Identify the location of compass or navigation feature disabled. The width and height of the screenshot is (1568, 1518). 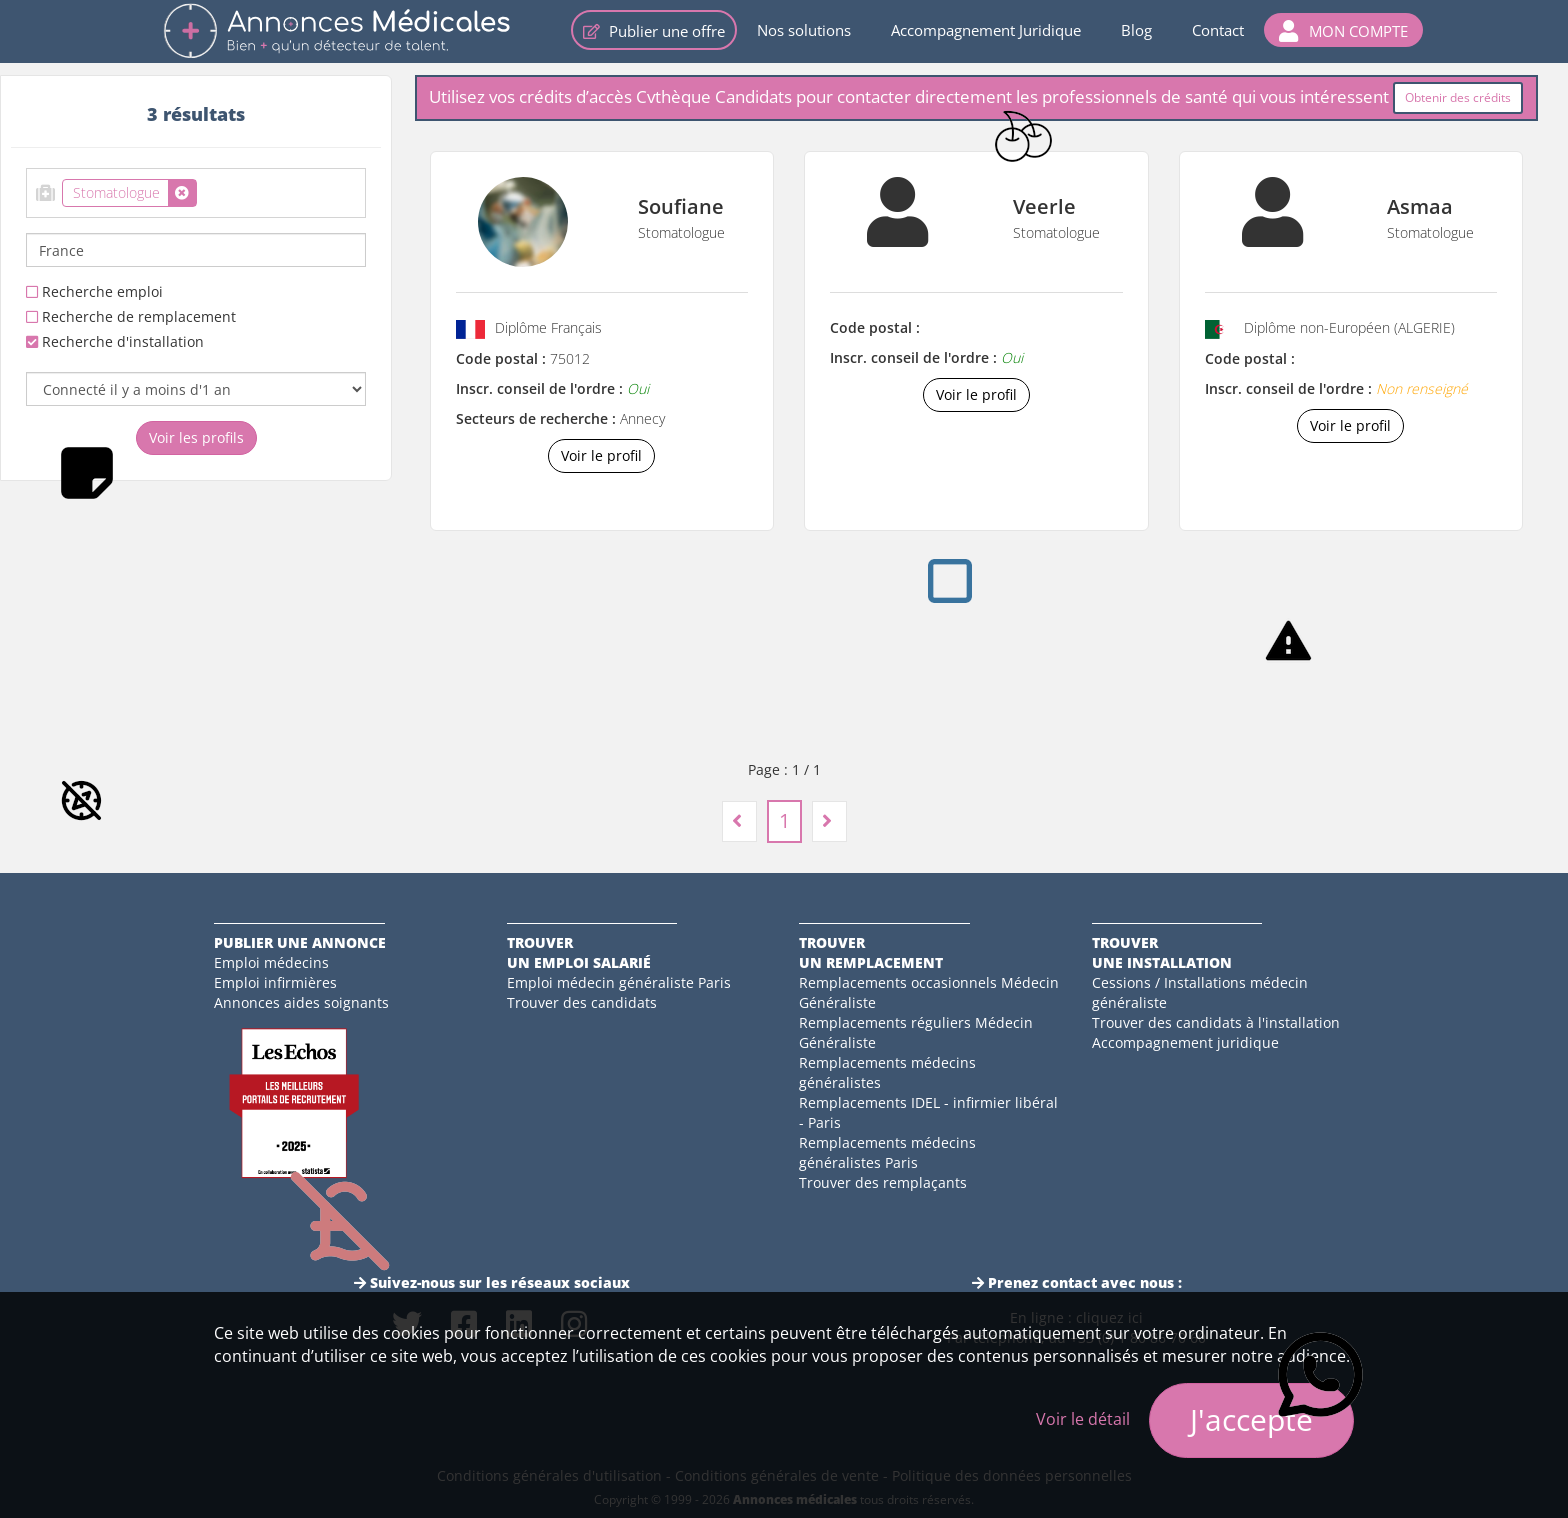
(81, 800).